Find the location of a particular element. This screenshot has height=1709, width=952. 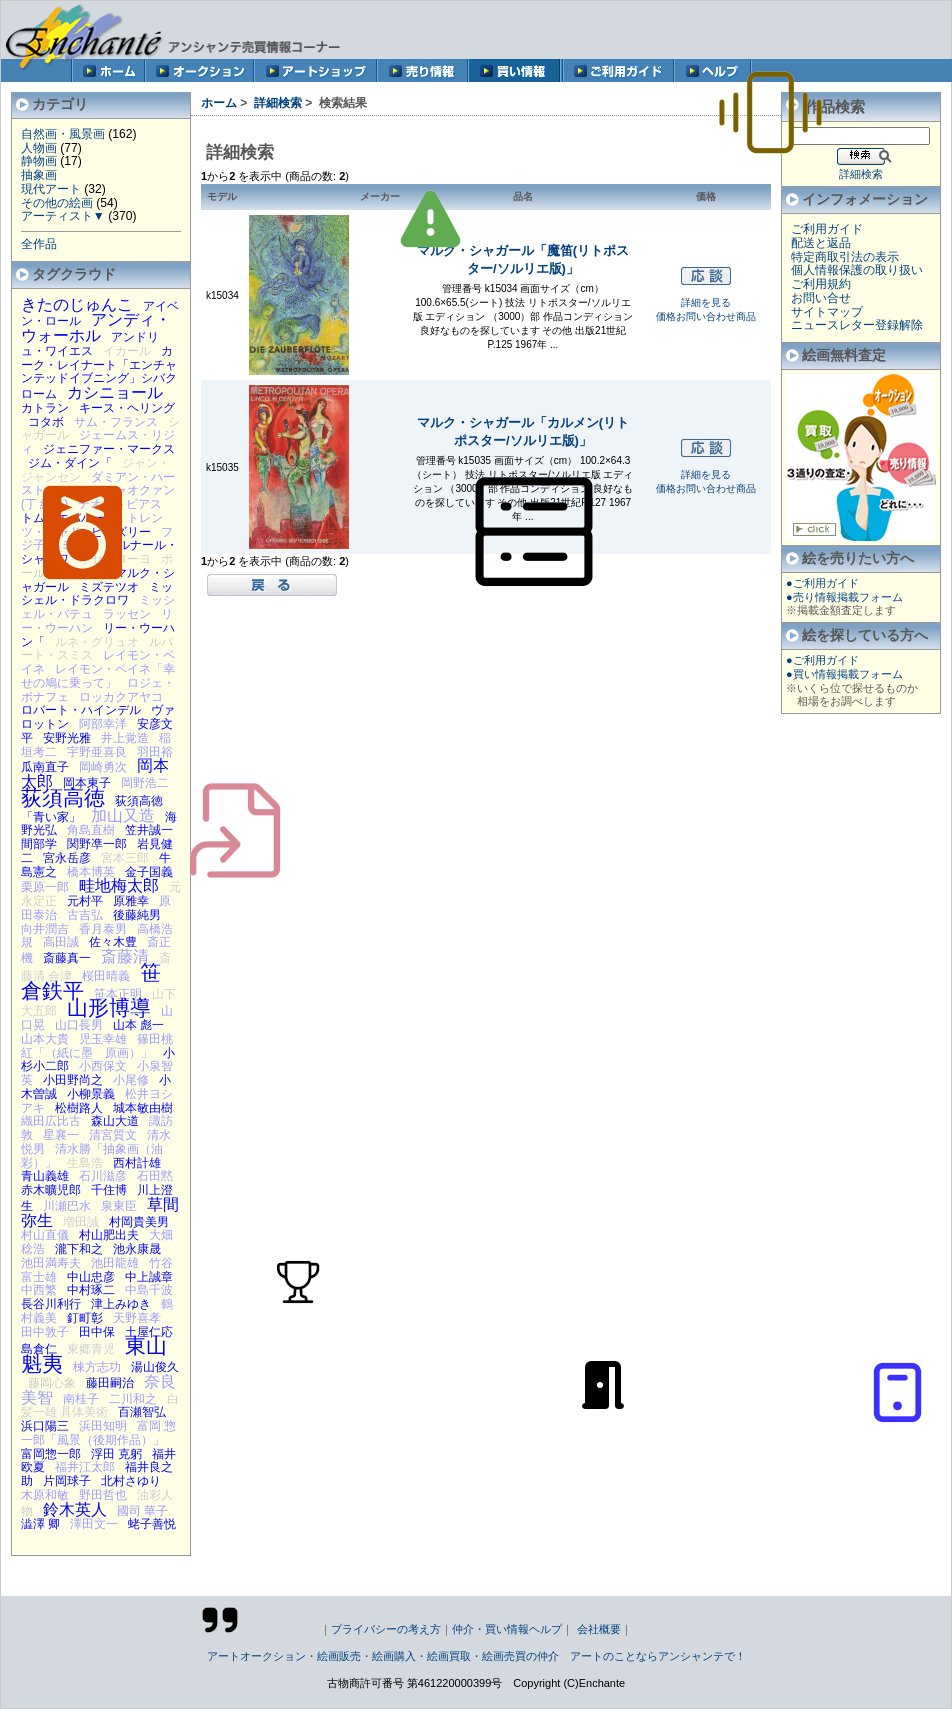

access server settings or management is located at coordinates (534, 533).